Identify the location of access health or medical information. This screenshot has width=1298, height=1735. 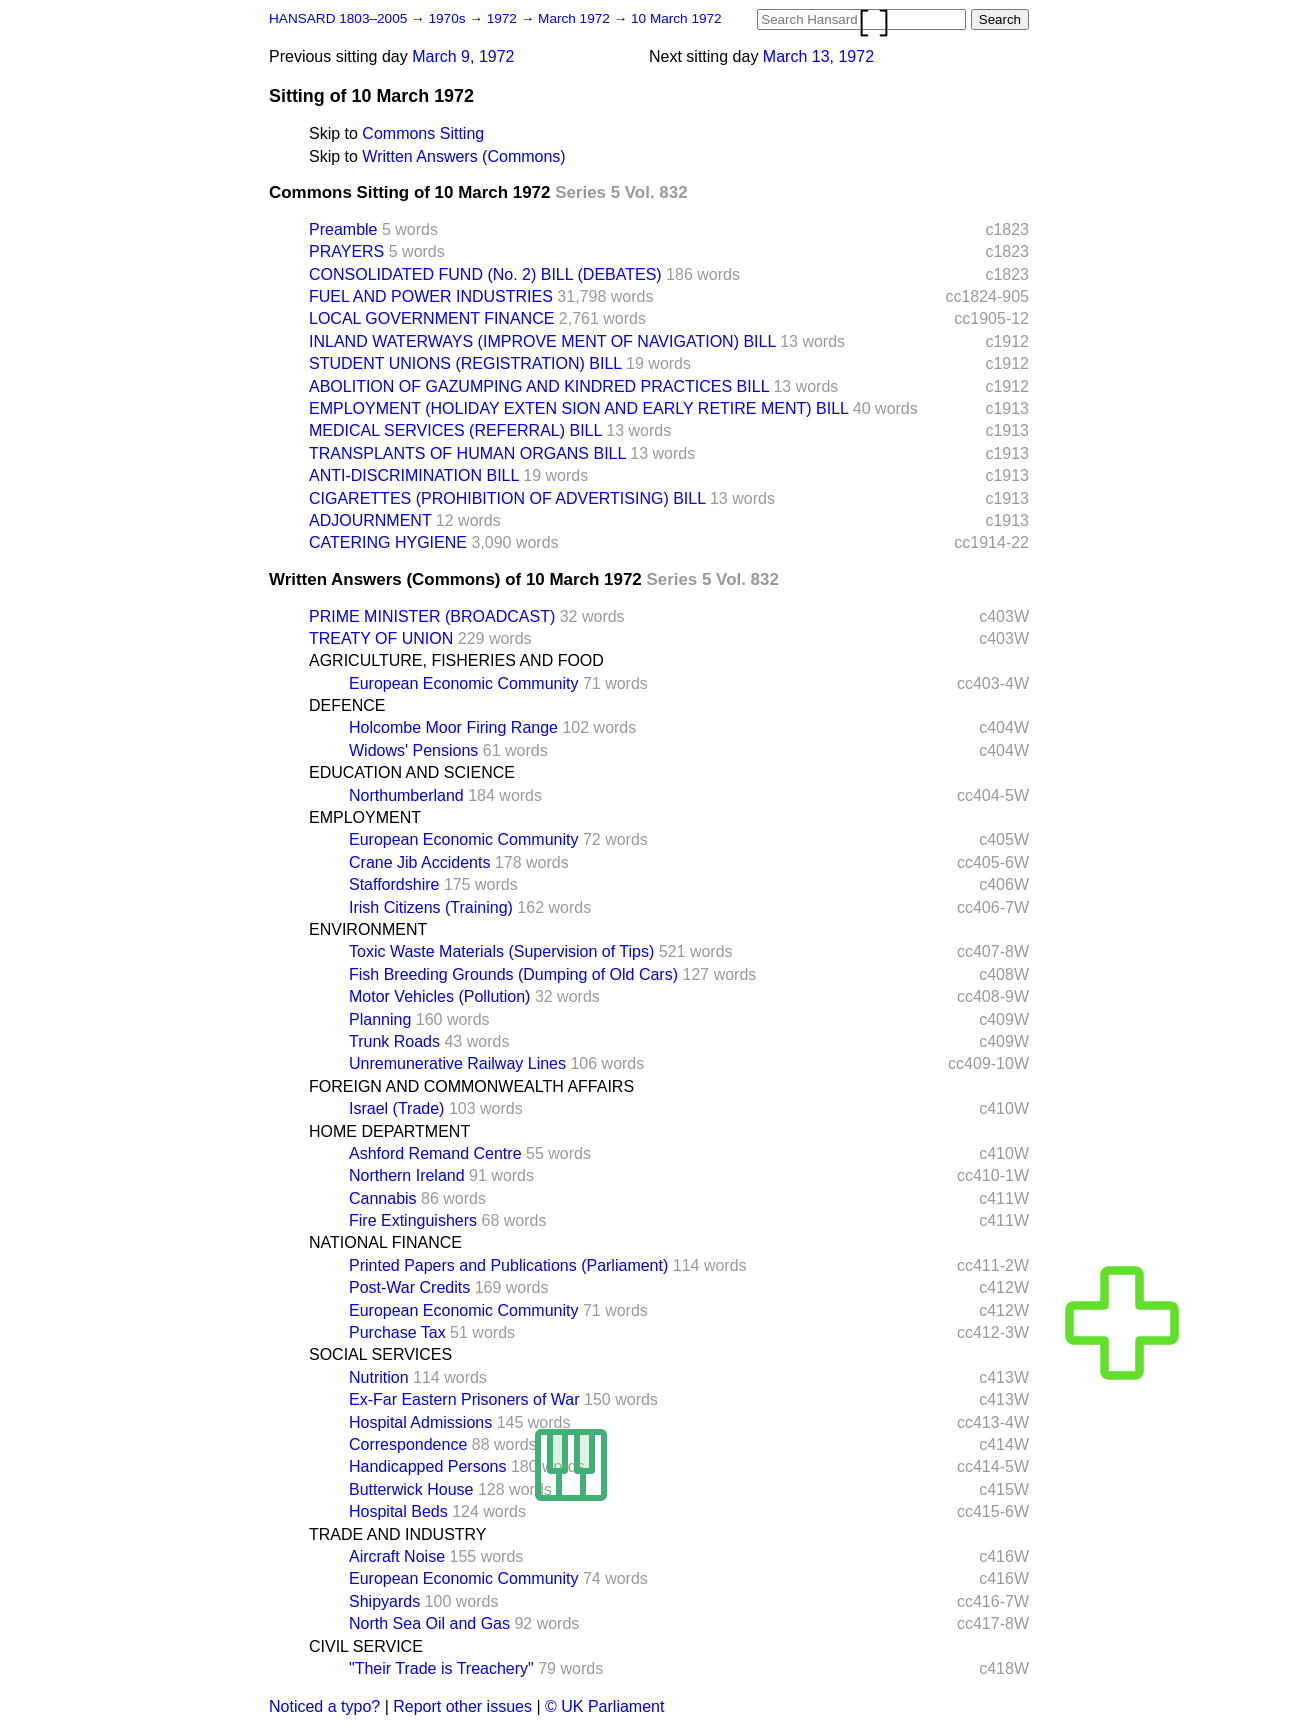
(1122, 1323).